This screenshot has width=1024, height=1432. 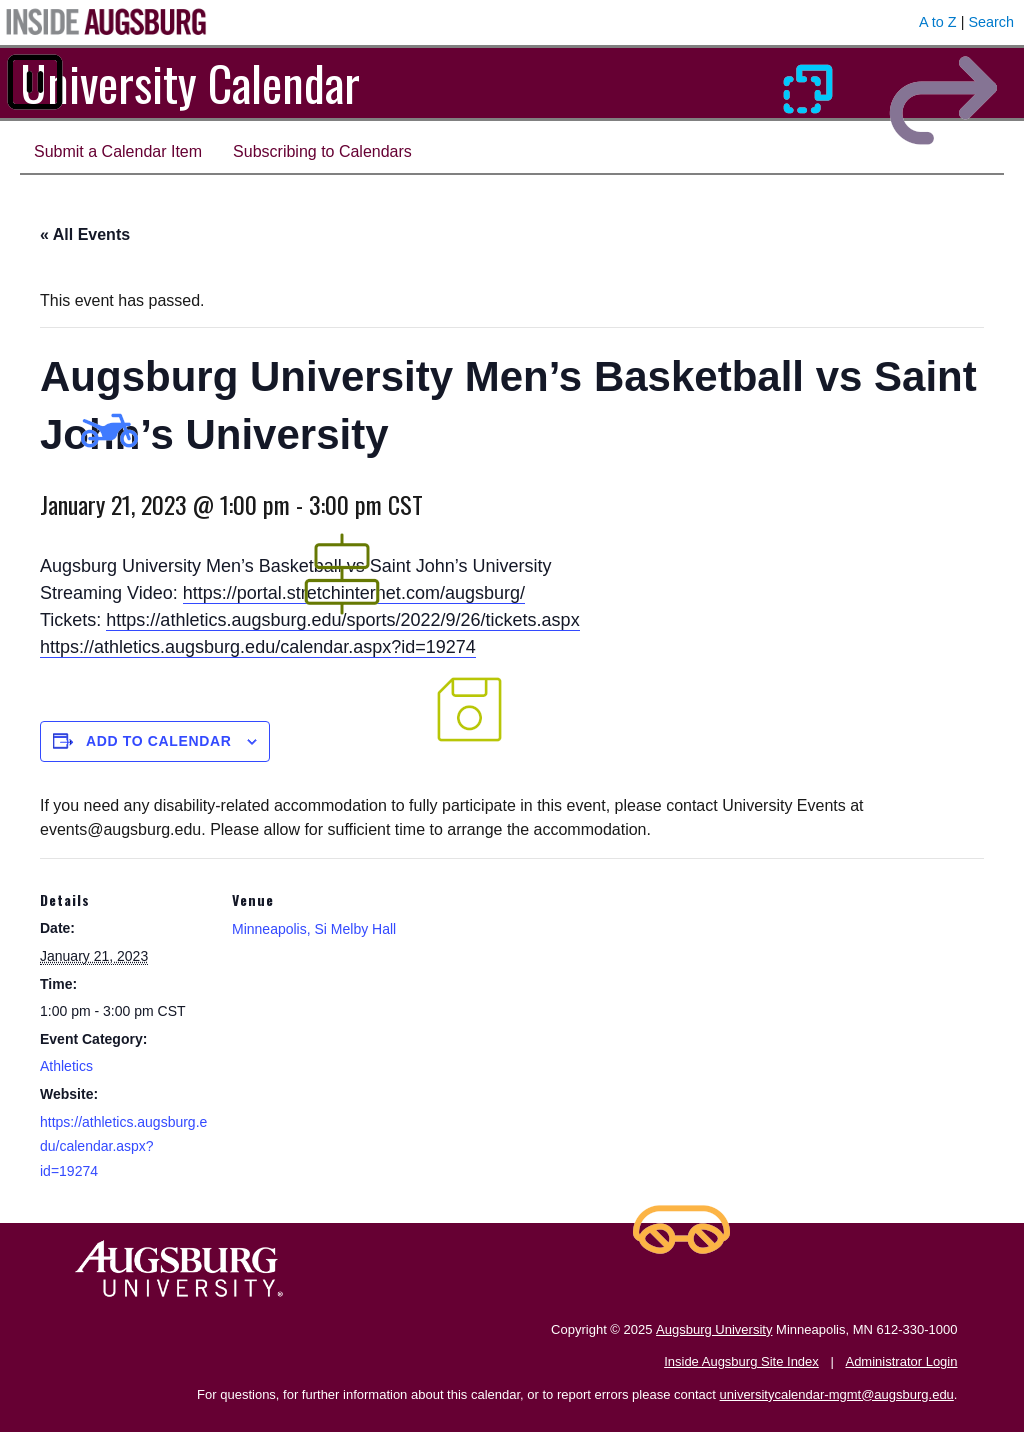 What do you see at coordinates (681, 1229) in the screenshot?
I see `access swimming or diving activity settings` at bounding box center [681, 1229].